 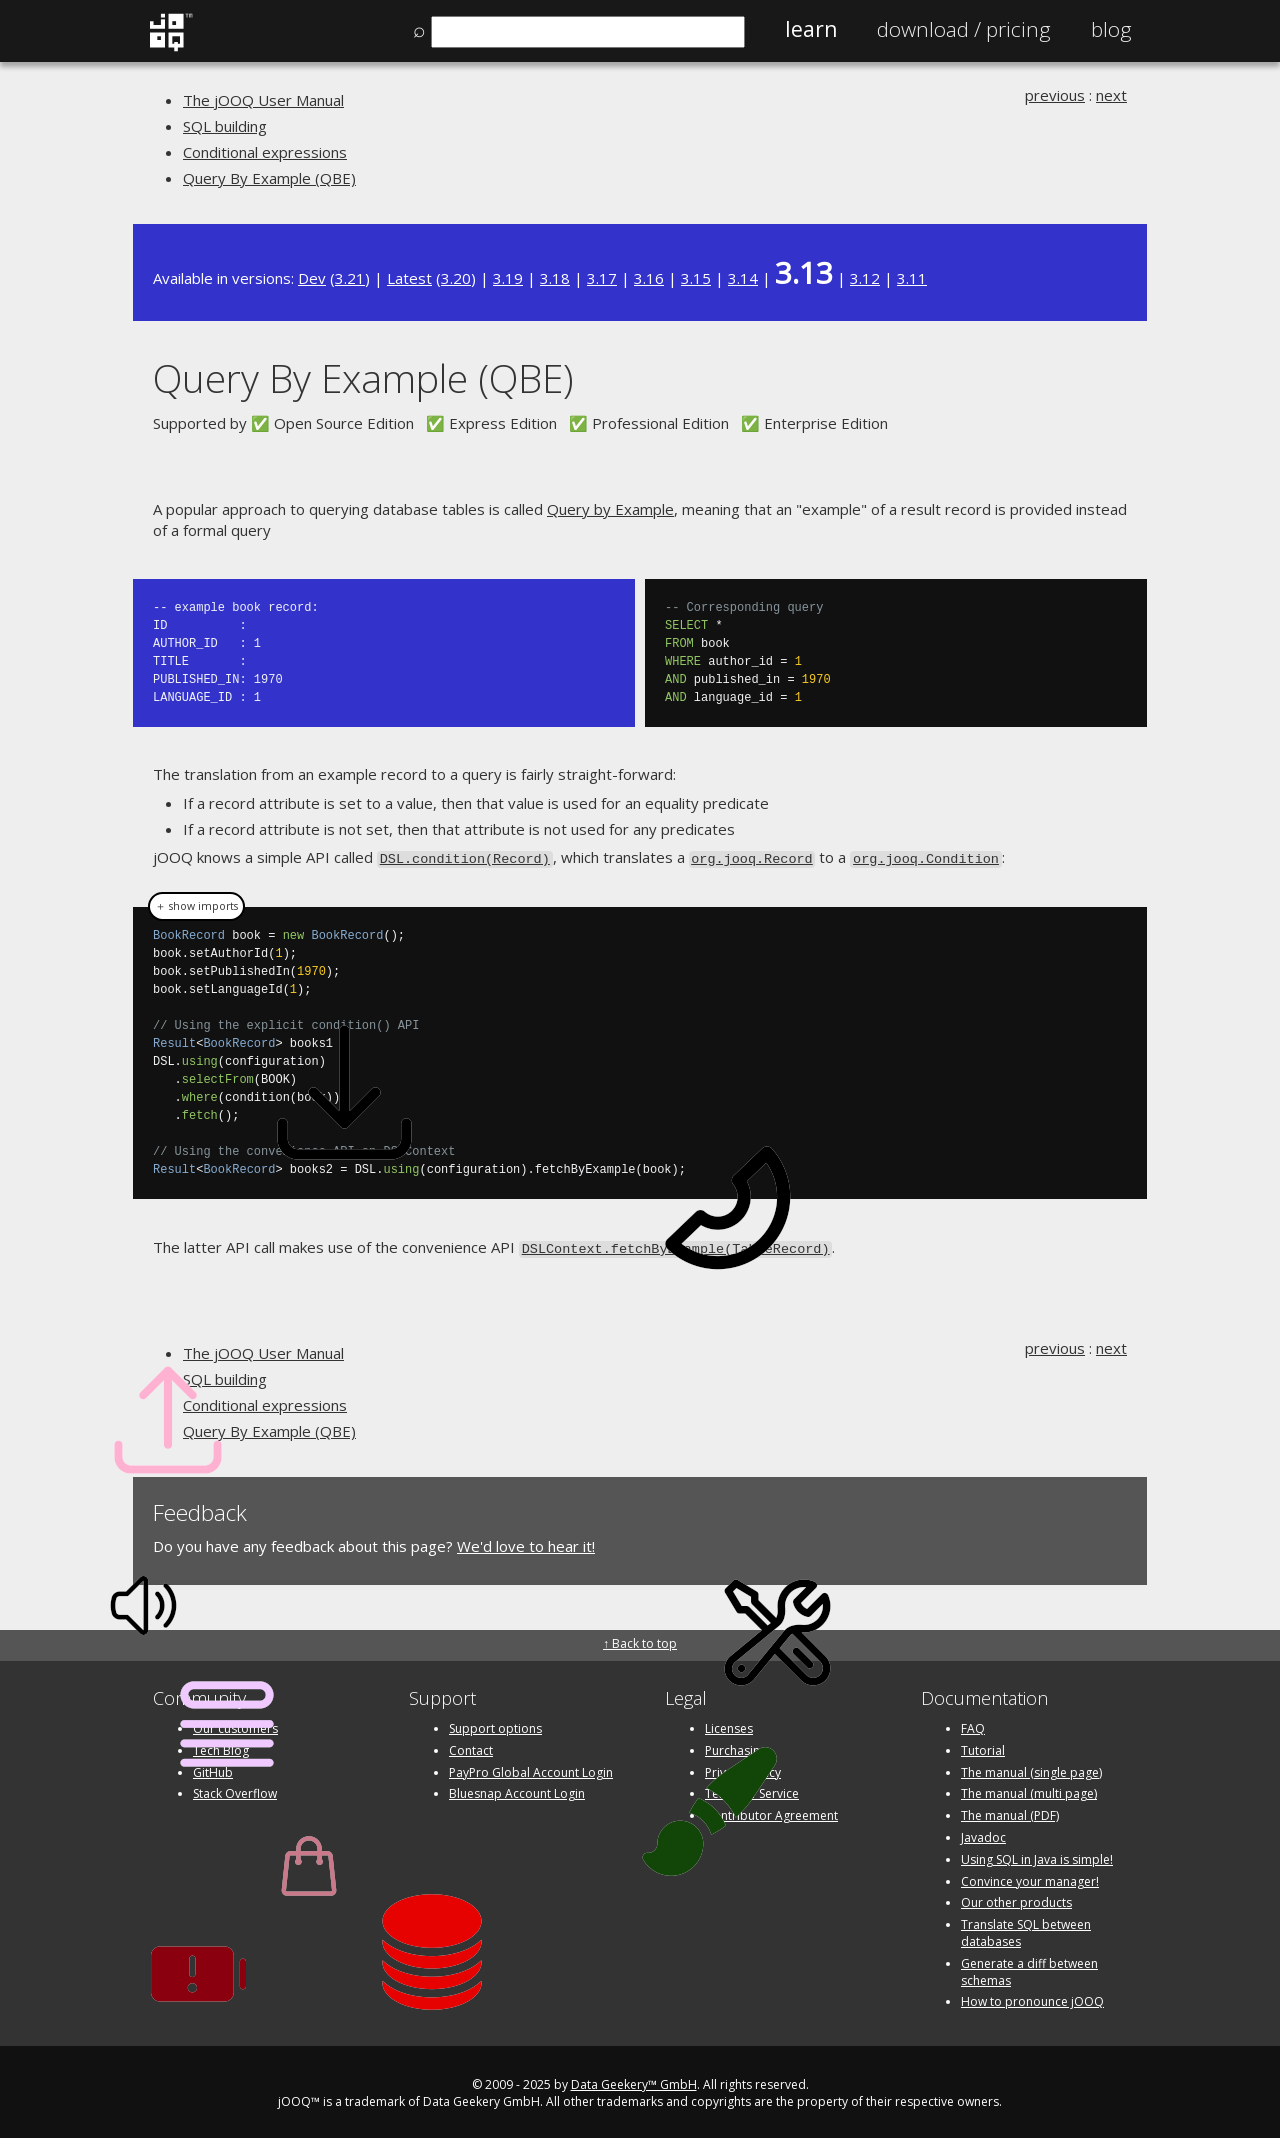 What do you see at coordinates (731, 1210) in the screenshot?
I see `select melon or cantaloupe fruit` at bounding box center [731, 1210].